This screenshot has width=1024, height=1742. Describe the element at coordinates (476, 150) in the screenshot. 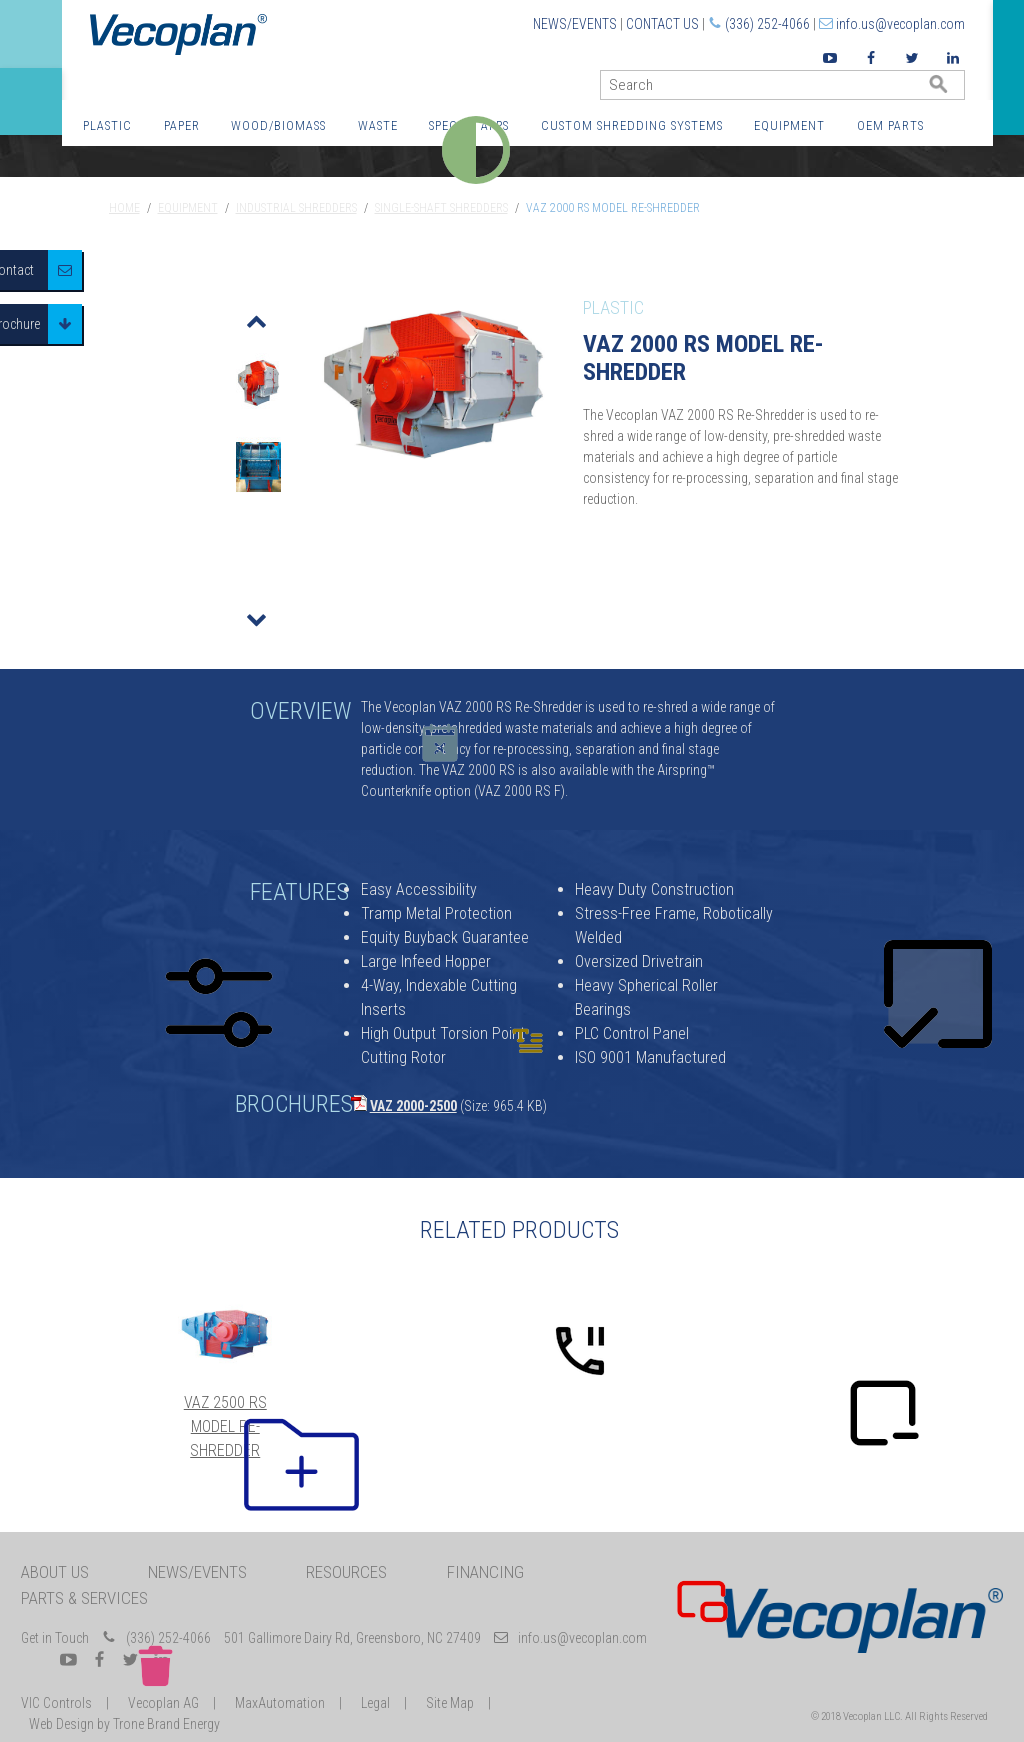

I see `adjust display brightness or contrast` at that location.